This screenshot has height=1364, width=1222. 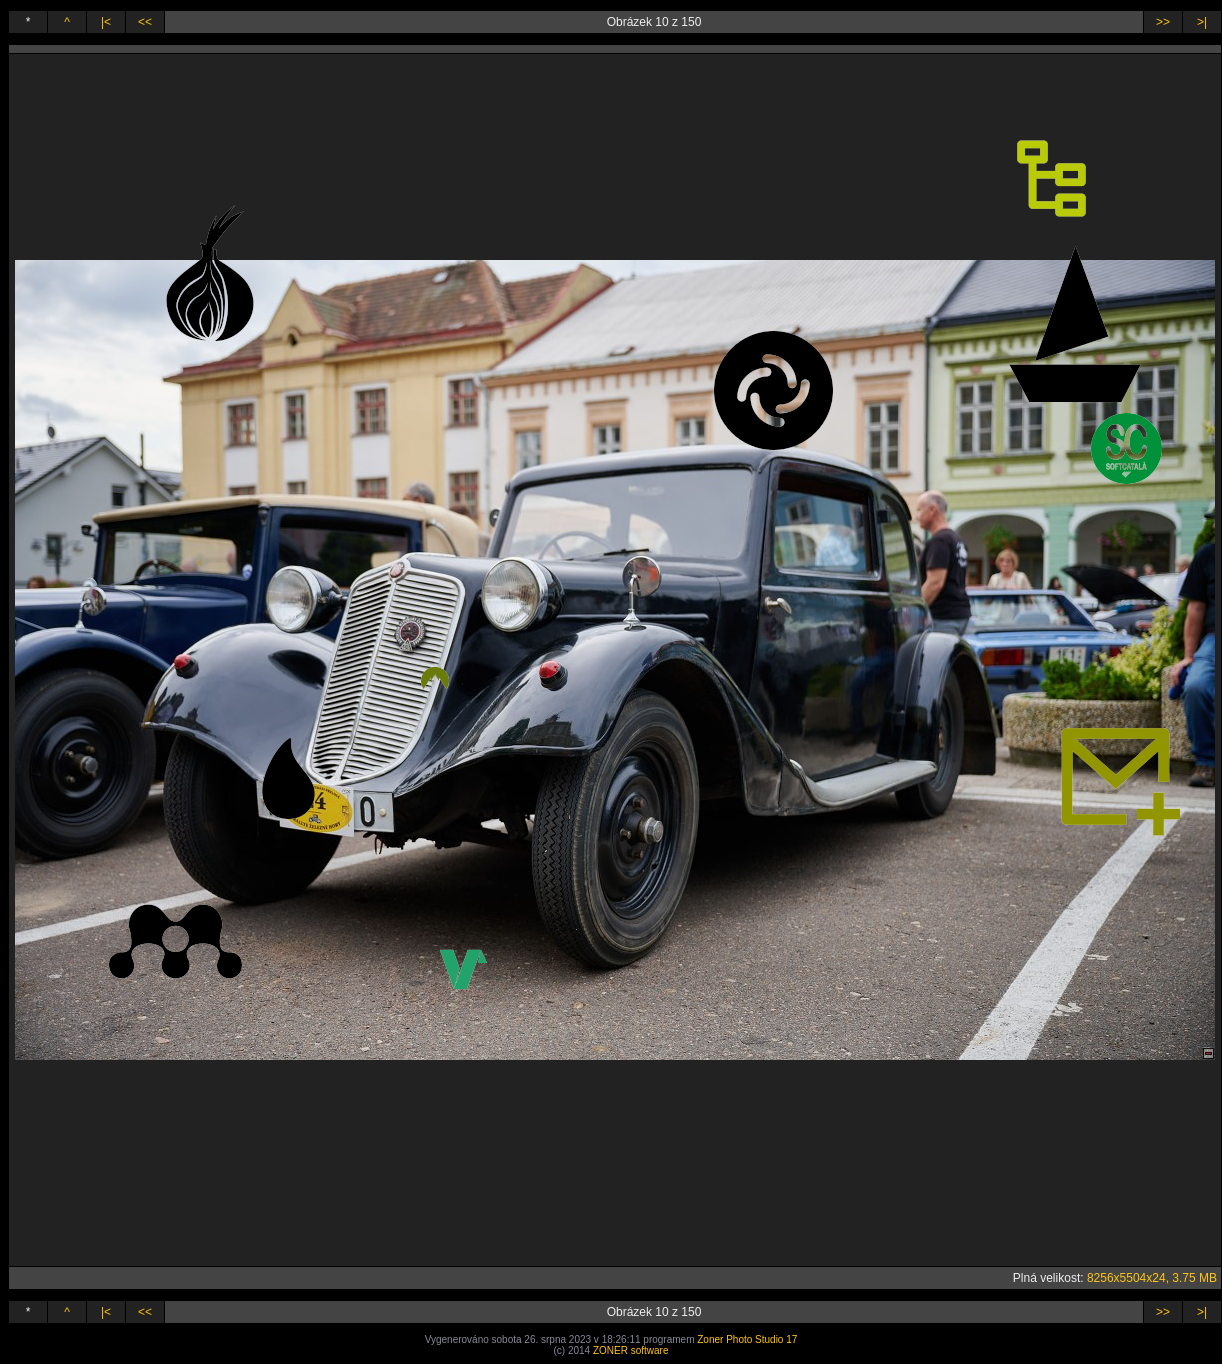 I want to click on elixir programming language logo, so click(x=288, y=778).